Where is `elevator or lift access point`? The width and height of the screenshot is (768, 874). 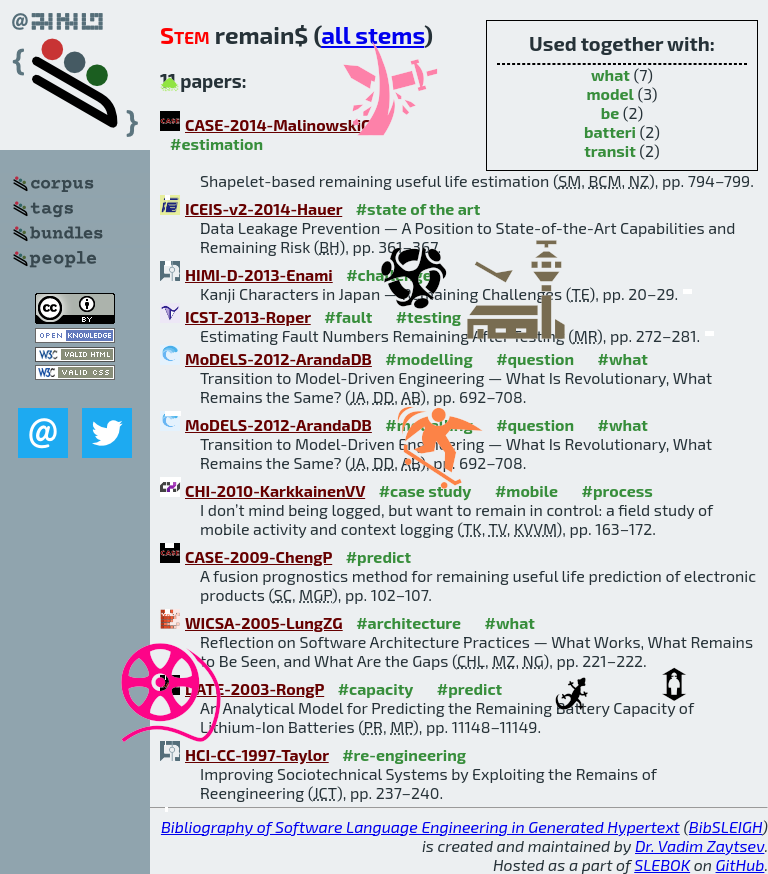
elevator or lift access point is located at coordinates (674, 684).